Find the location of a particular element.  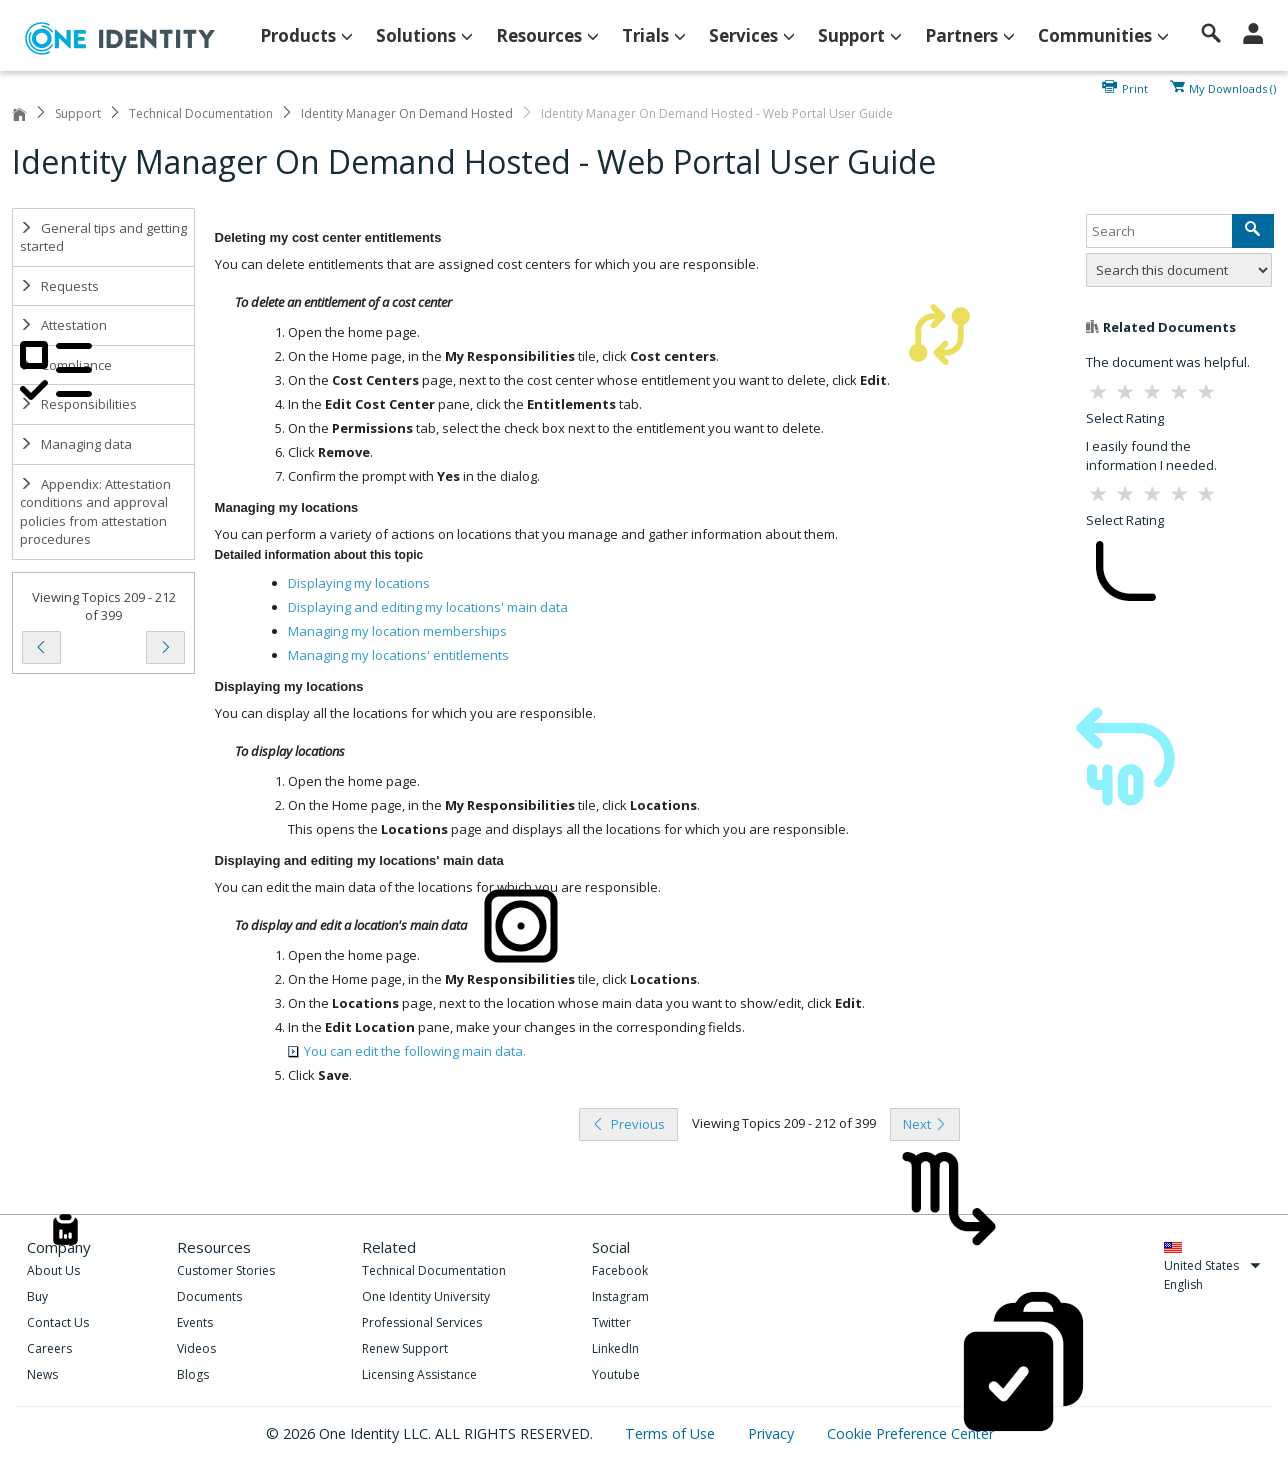

view clipboard data or statistics is located at coordinates (65, 1229).